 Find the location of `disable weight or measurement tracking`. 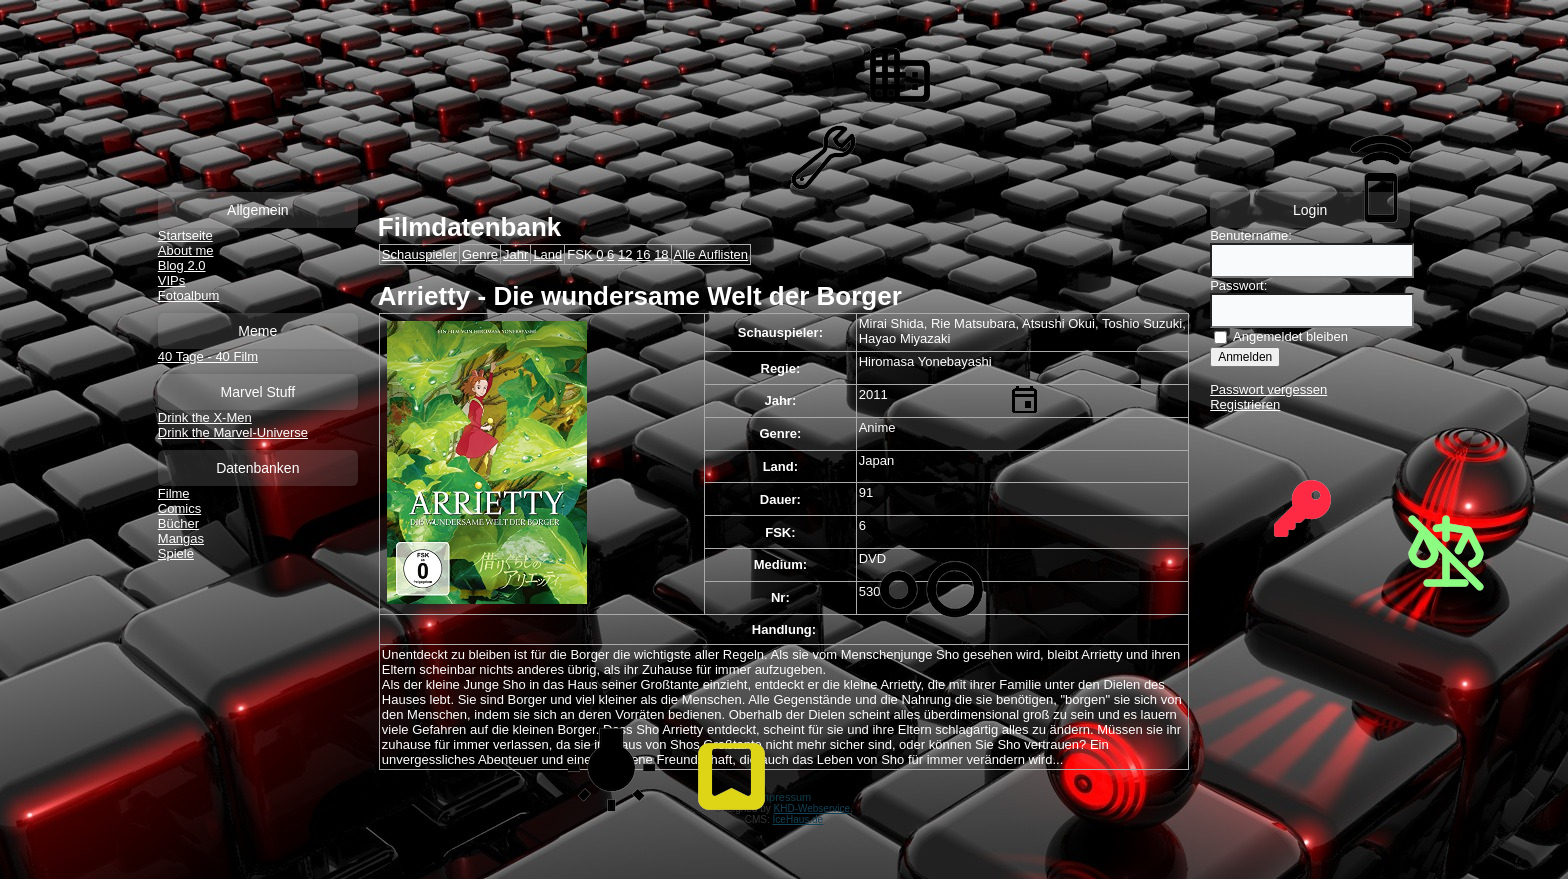

disable weight or measurement tracking is located at coordinates (1446, 553).